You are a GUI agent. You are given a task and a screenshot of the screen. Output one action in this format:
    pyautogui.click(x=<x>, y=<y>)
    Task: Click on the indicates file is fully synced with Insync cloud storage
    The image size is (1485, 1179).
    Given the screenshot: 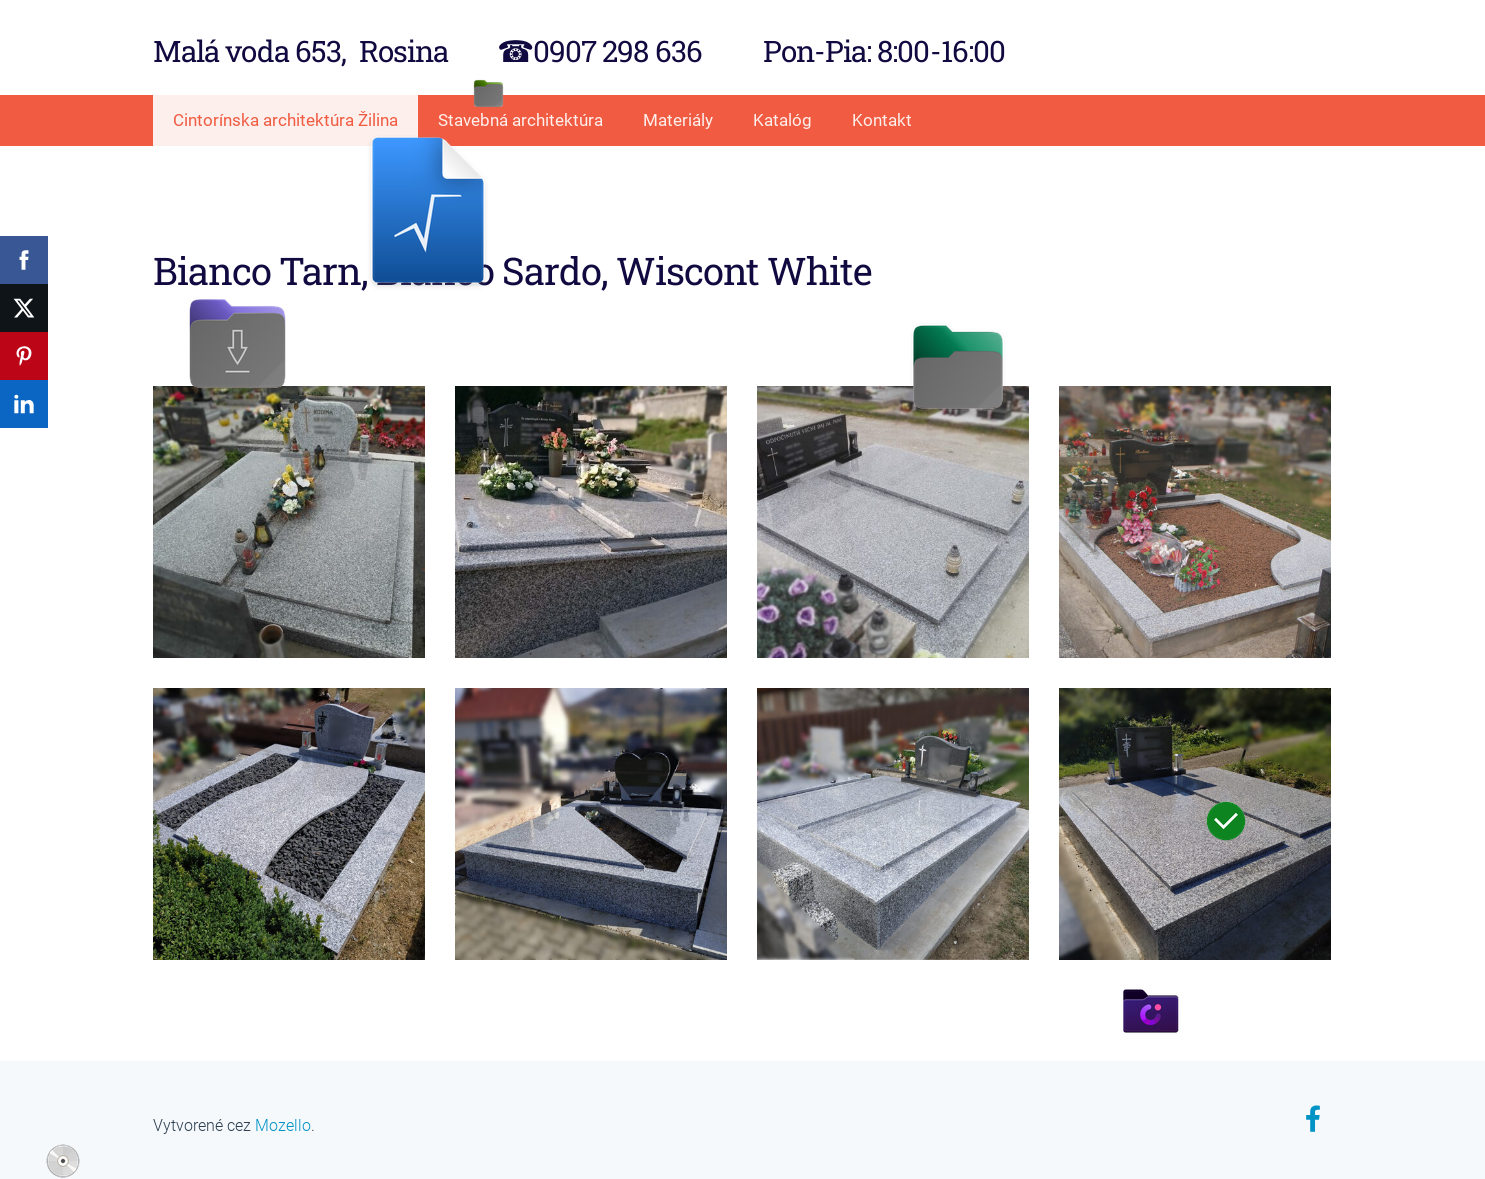 What is the action you would take?
    pyautogui.click(x=1226, y=821)
    